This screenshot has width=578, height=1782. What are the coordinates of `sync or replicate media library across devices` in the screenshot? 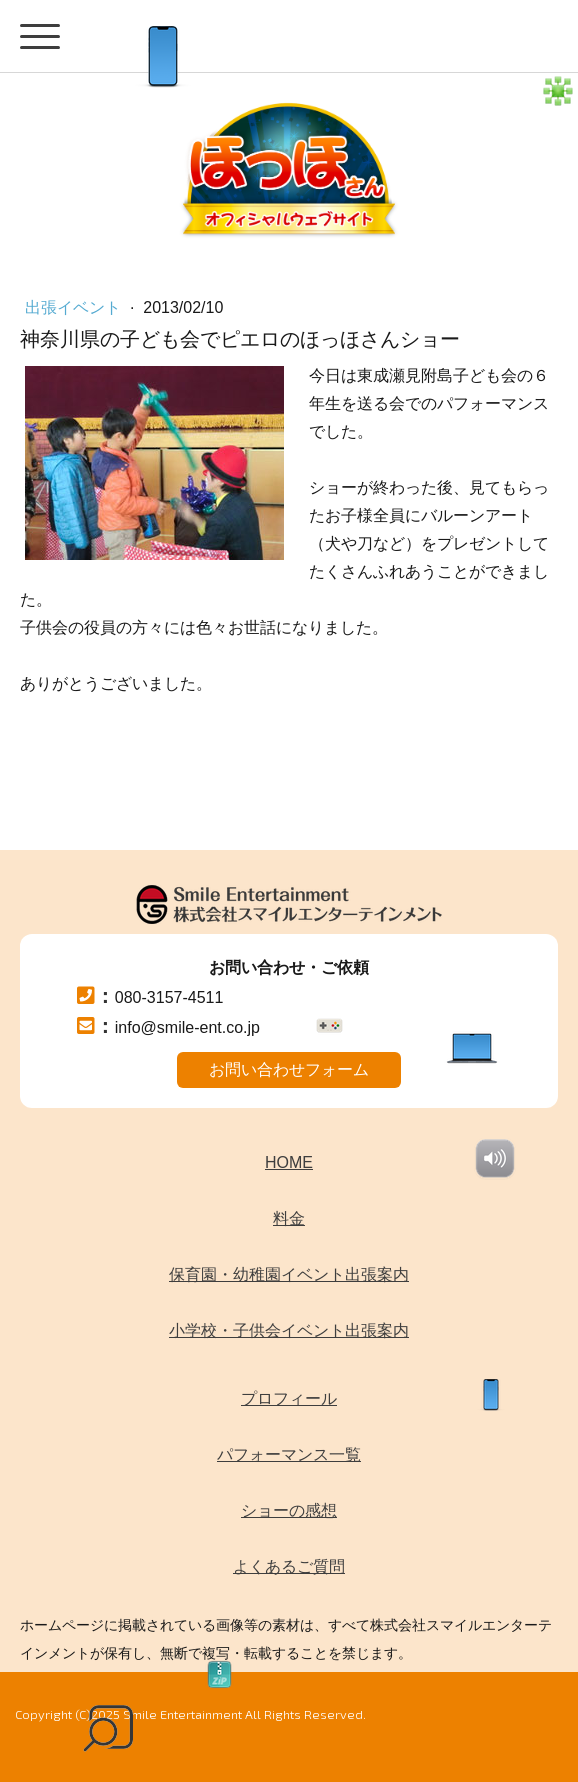 It's located at (558, 91).